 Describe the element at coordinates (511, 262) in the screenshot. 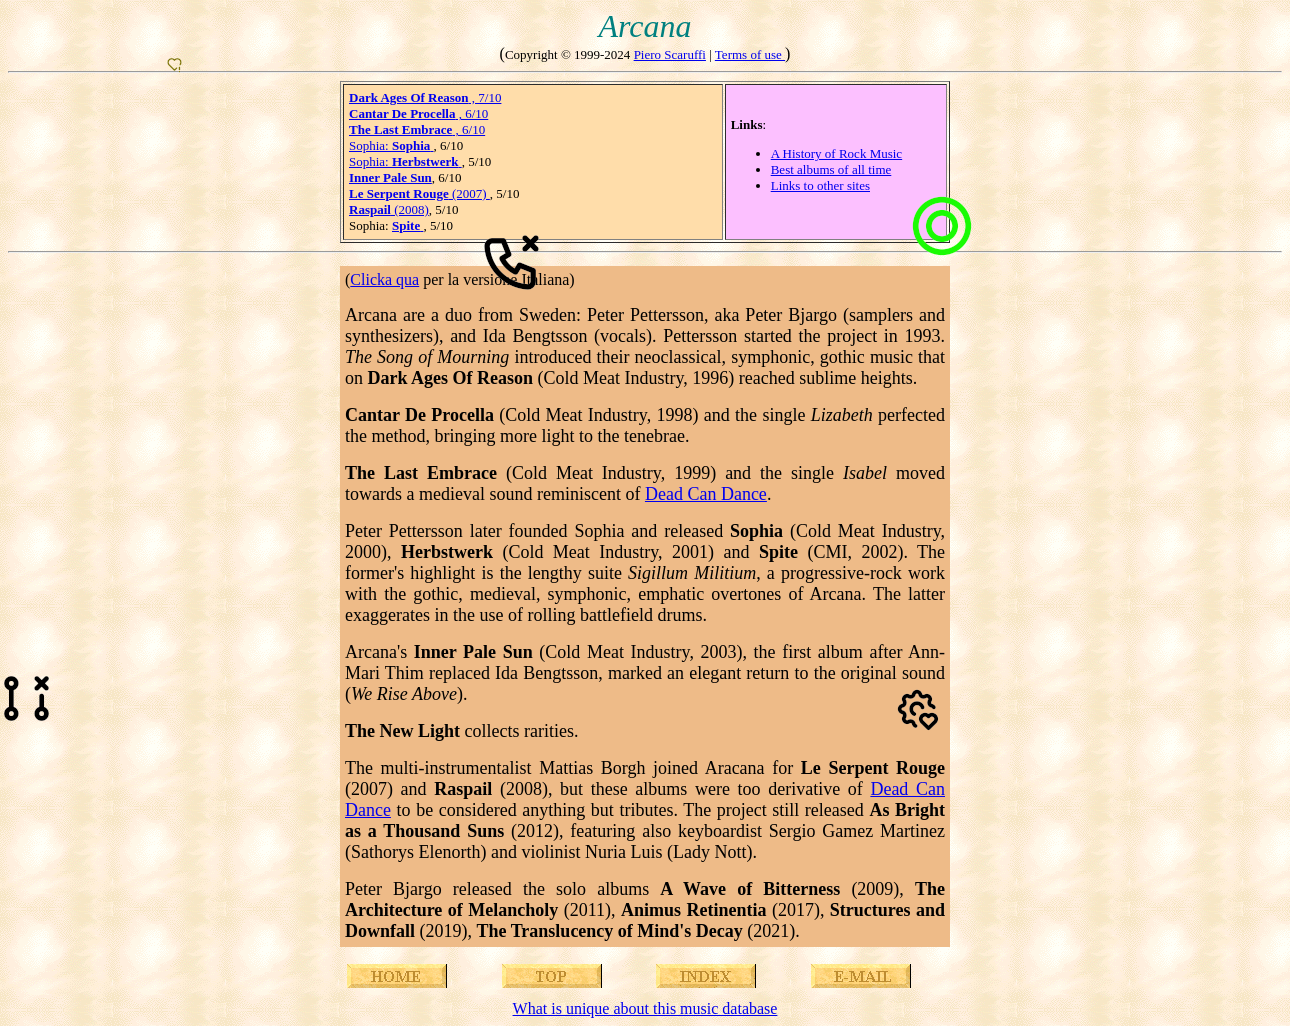

I see `end the current phone call` at that location.